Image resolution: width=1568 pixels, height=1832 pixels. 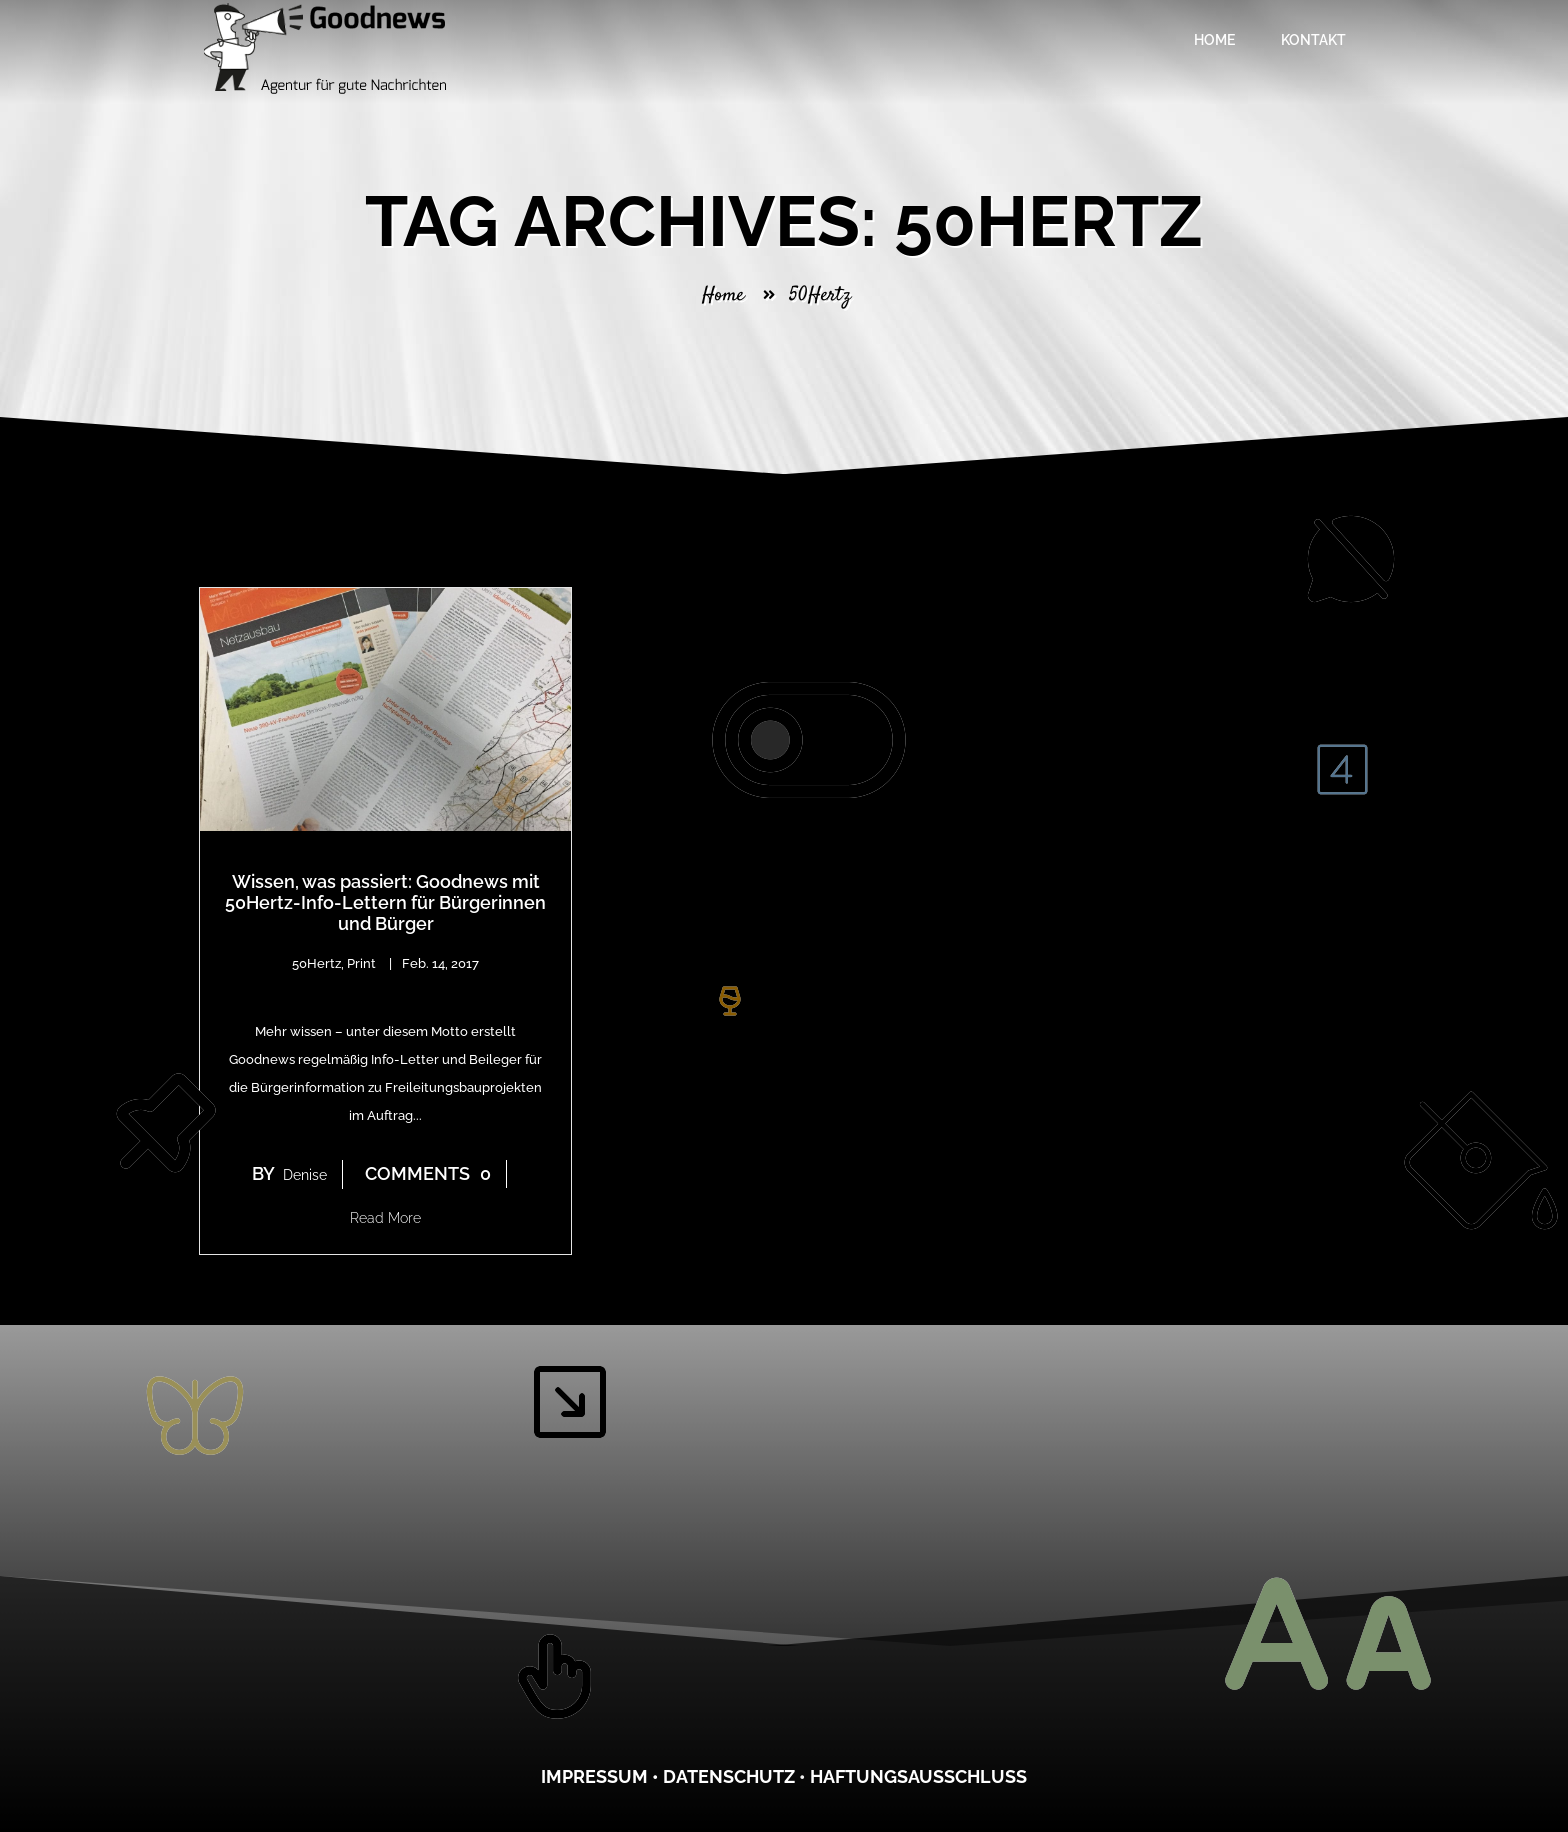 What do you see at coordinates (570, 1402) in the screenshot?
I see `navigate to the next item diagonally` at bounding box center [570, 1402].